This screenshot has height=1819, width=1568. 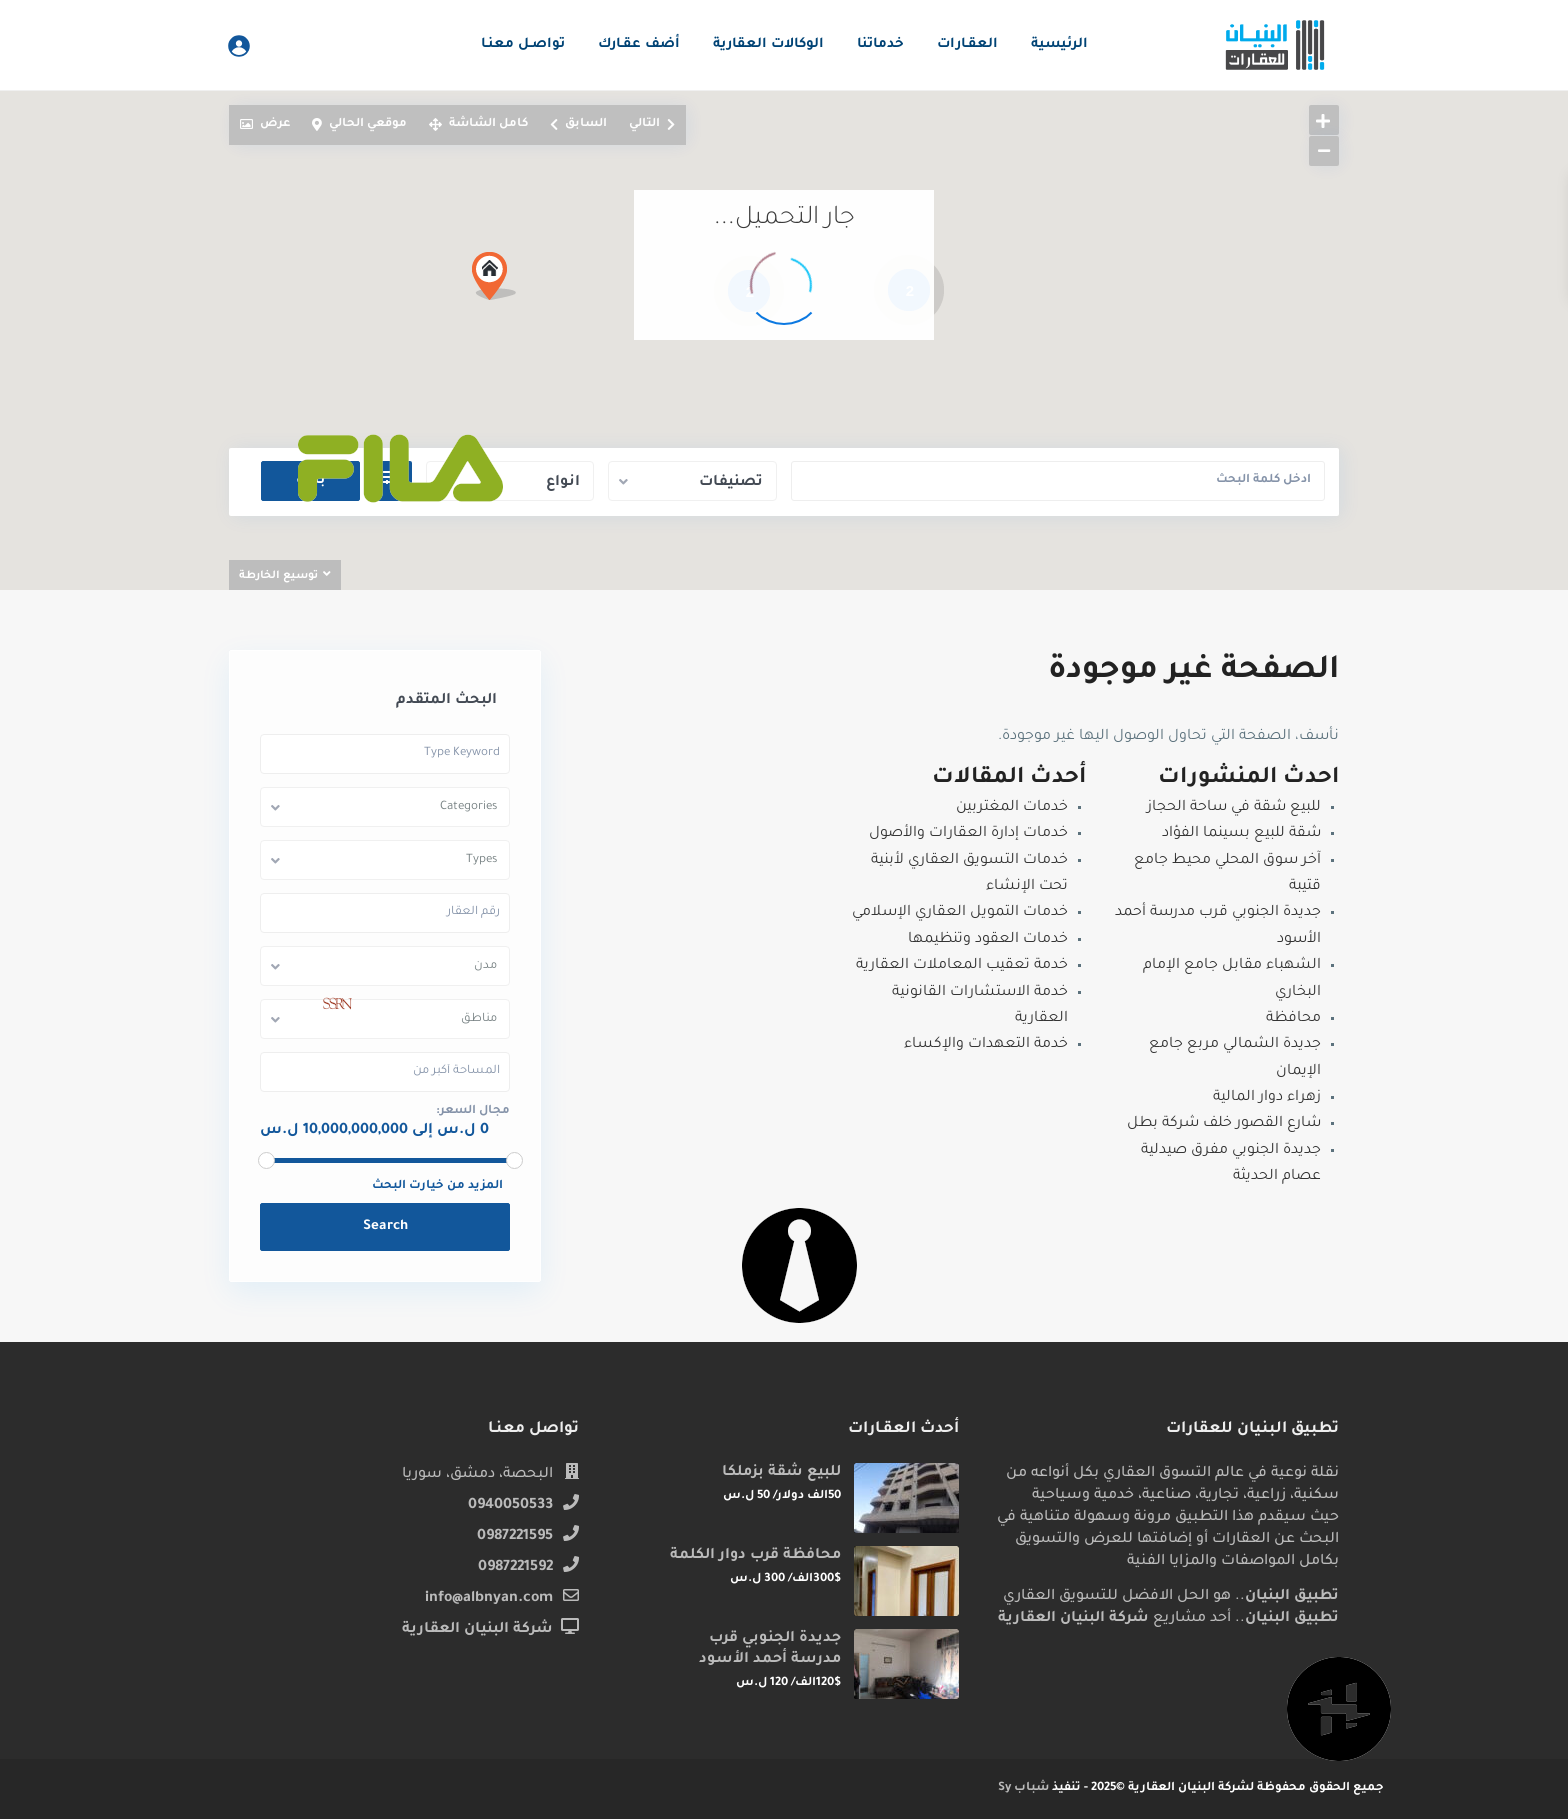 What do you see at coordinates (1339, 1709) in the screenshot?
I see `visit hackster.io hardware community` at bounding box center [1339, 1709].